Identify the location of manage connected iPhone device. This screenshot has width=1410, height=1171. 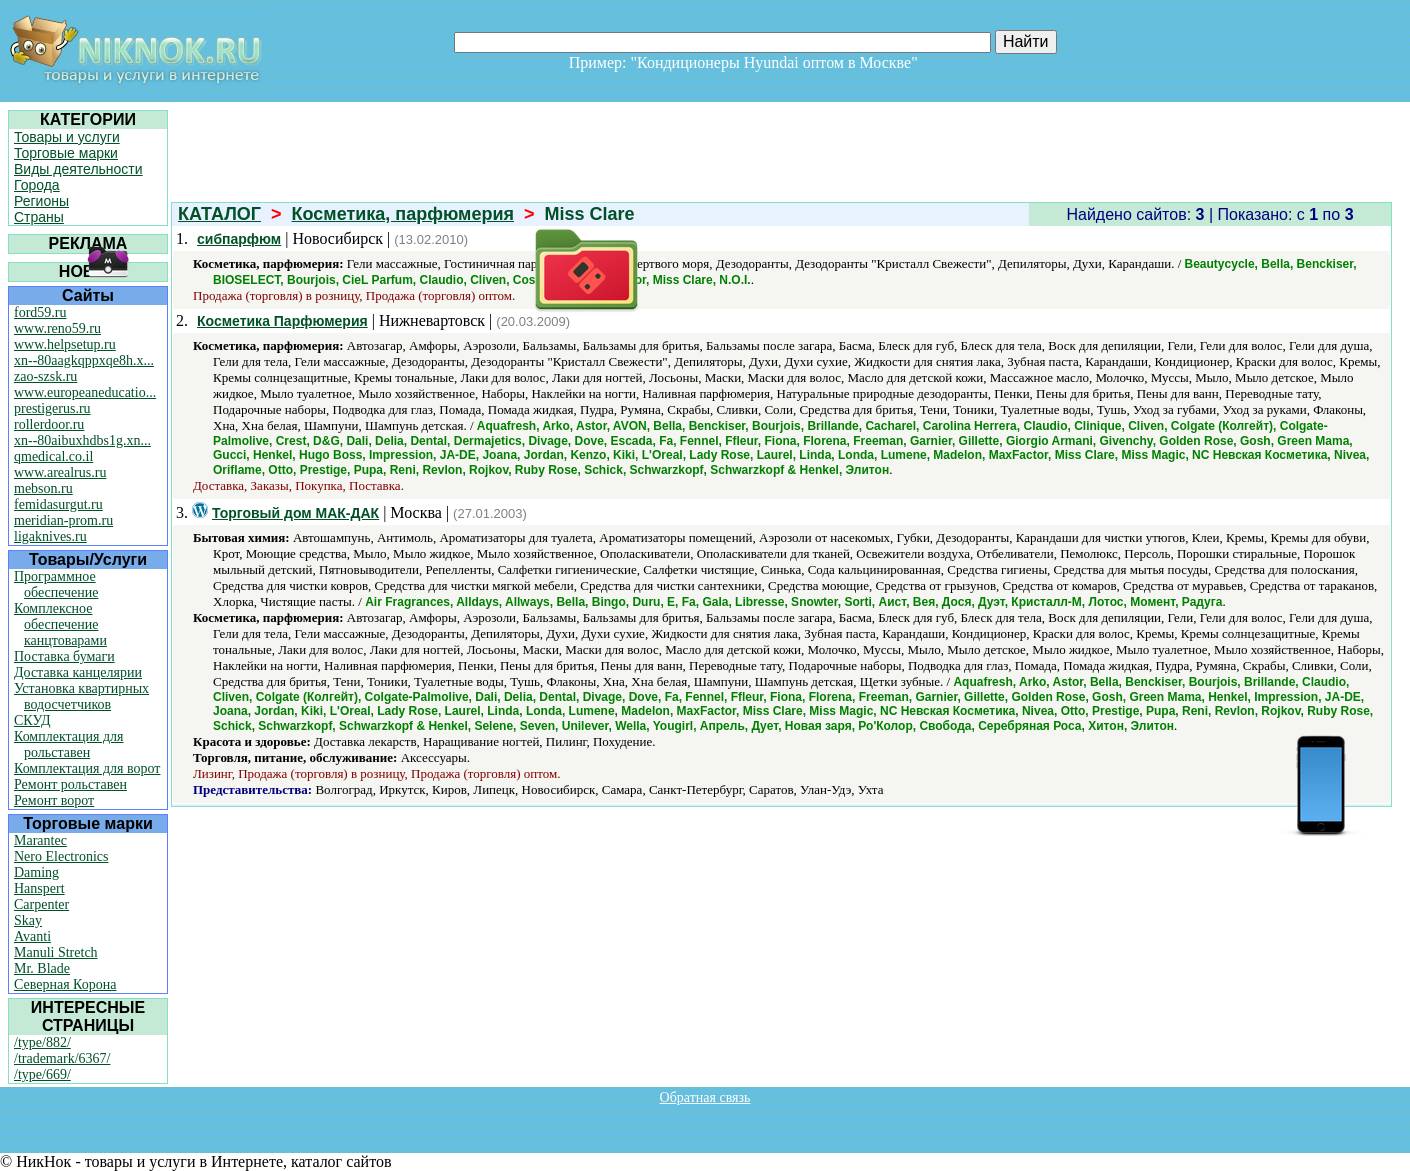
(1321, 786).